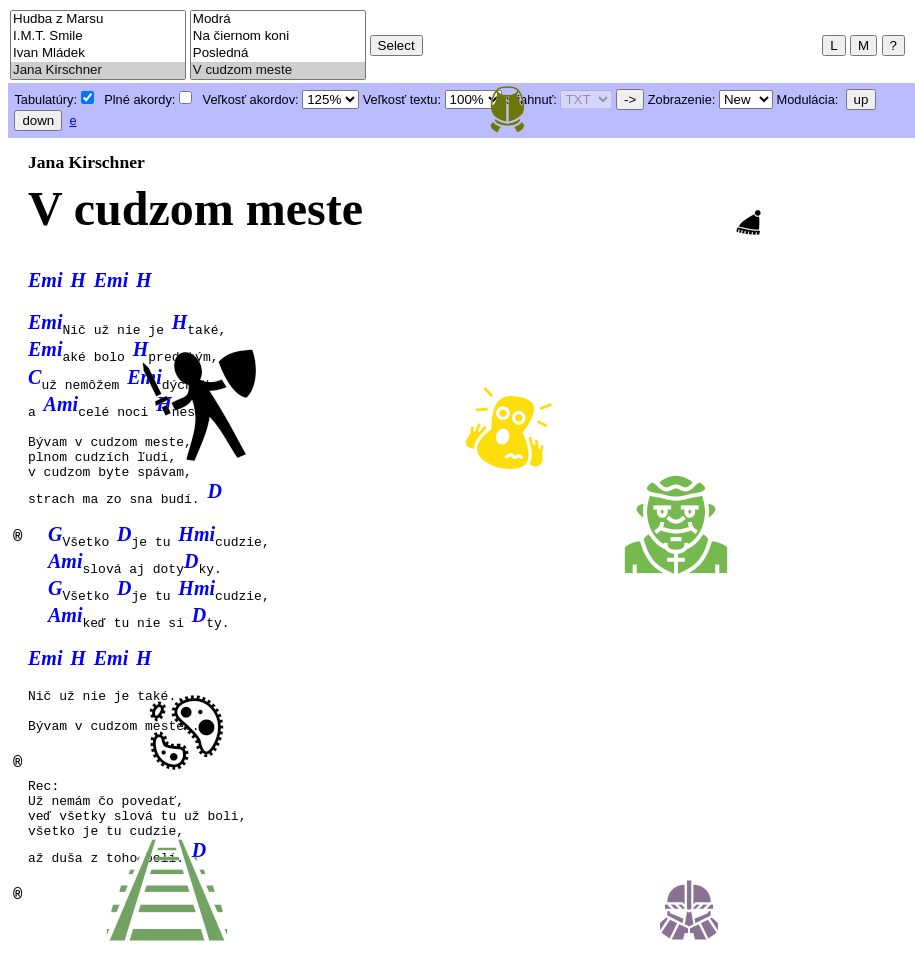  I want to click on view microorganisms or bacteria in a science game, so click(186, 732).